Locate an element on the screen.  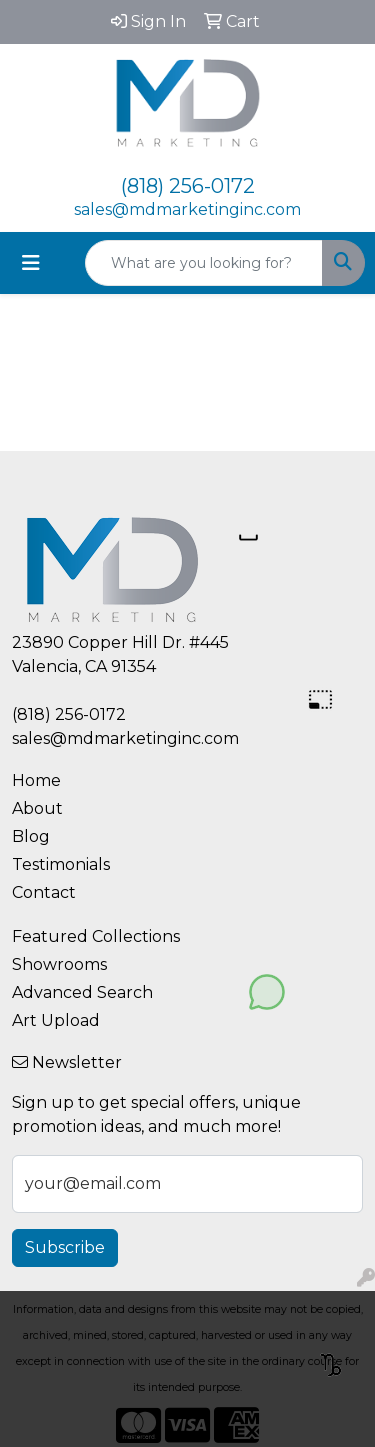
open chat or messaging is located at coordinates (267, 992).